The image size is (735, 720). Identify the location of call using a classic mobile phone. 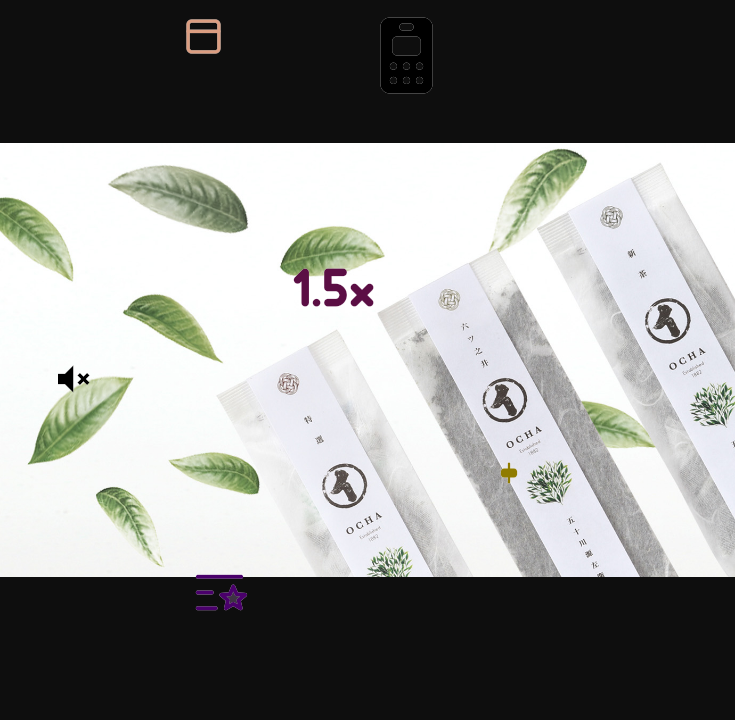
(406, 55).